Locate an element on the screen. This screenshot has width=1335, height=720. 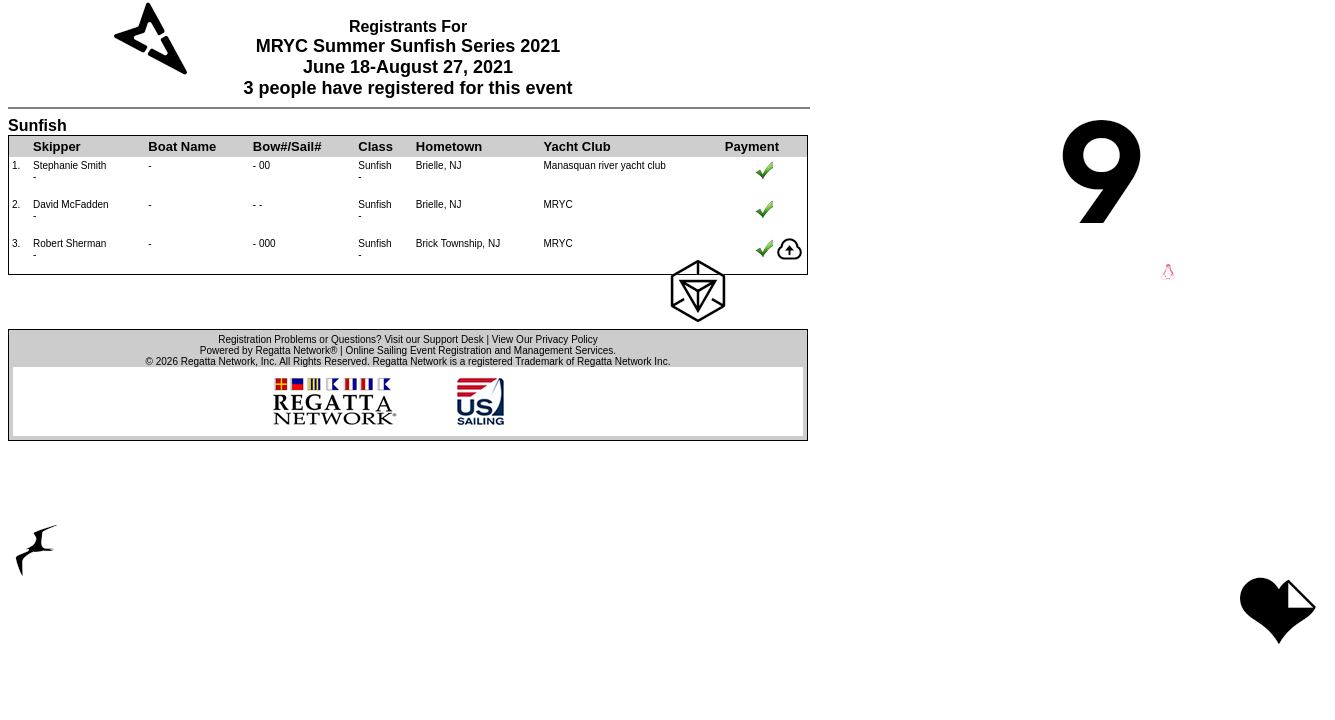
open ilovepdf website or app is located at coordinates (1278, 611).